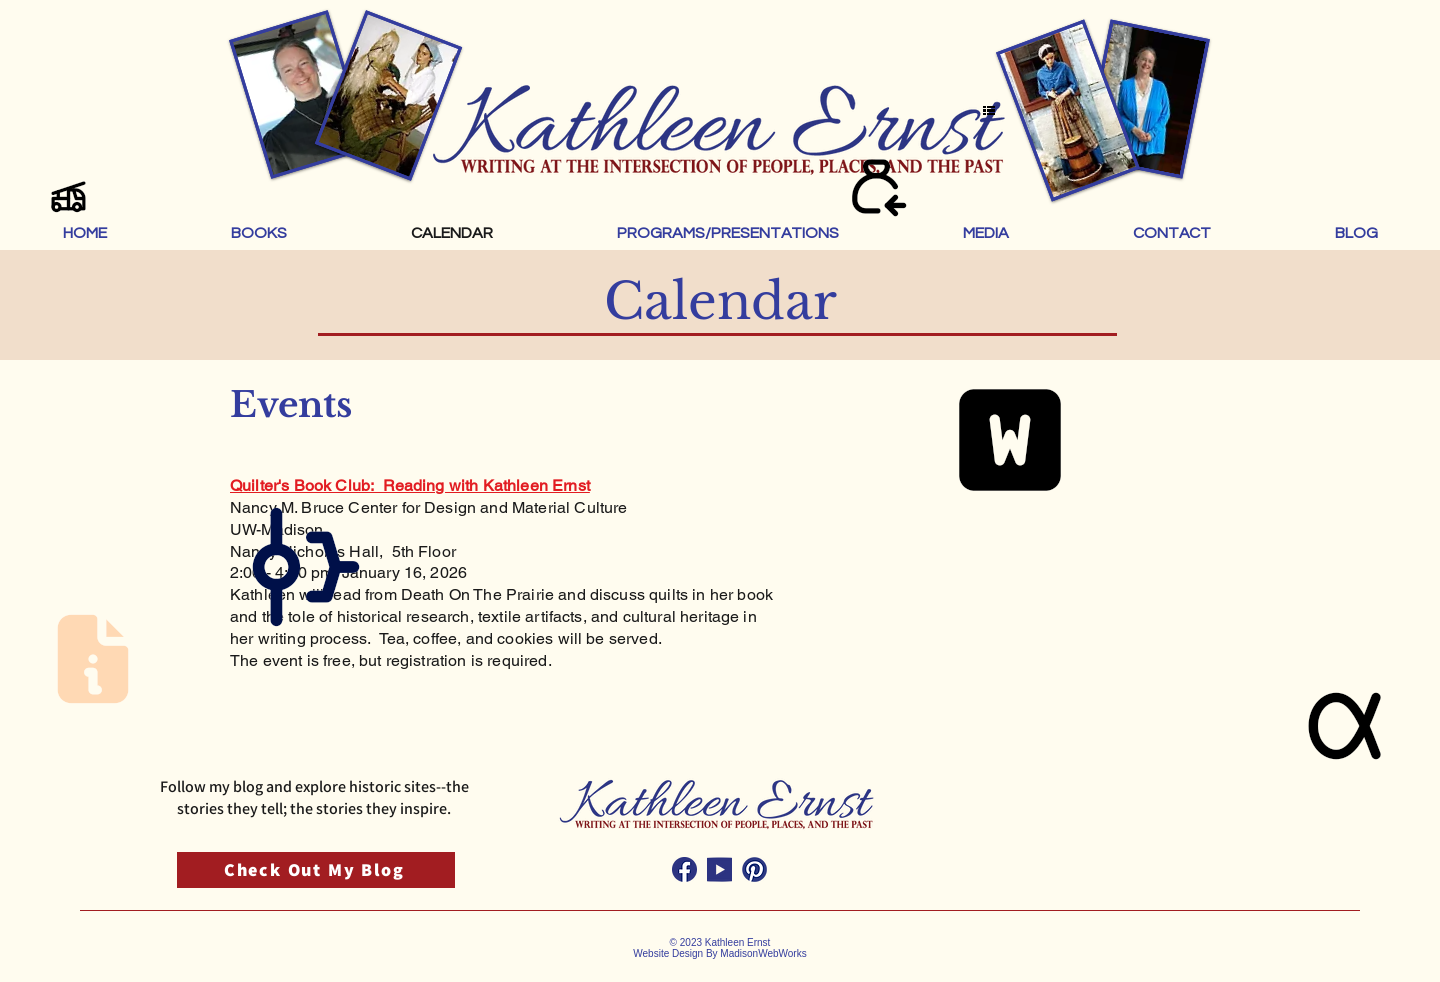  I want to click on switch to list view, so click(989, 110).